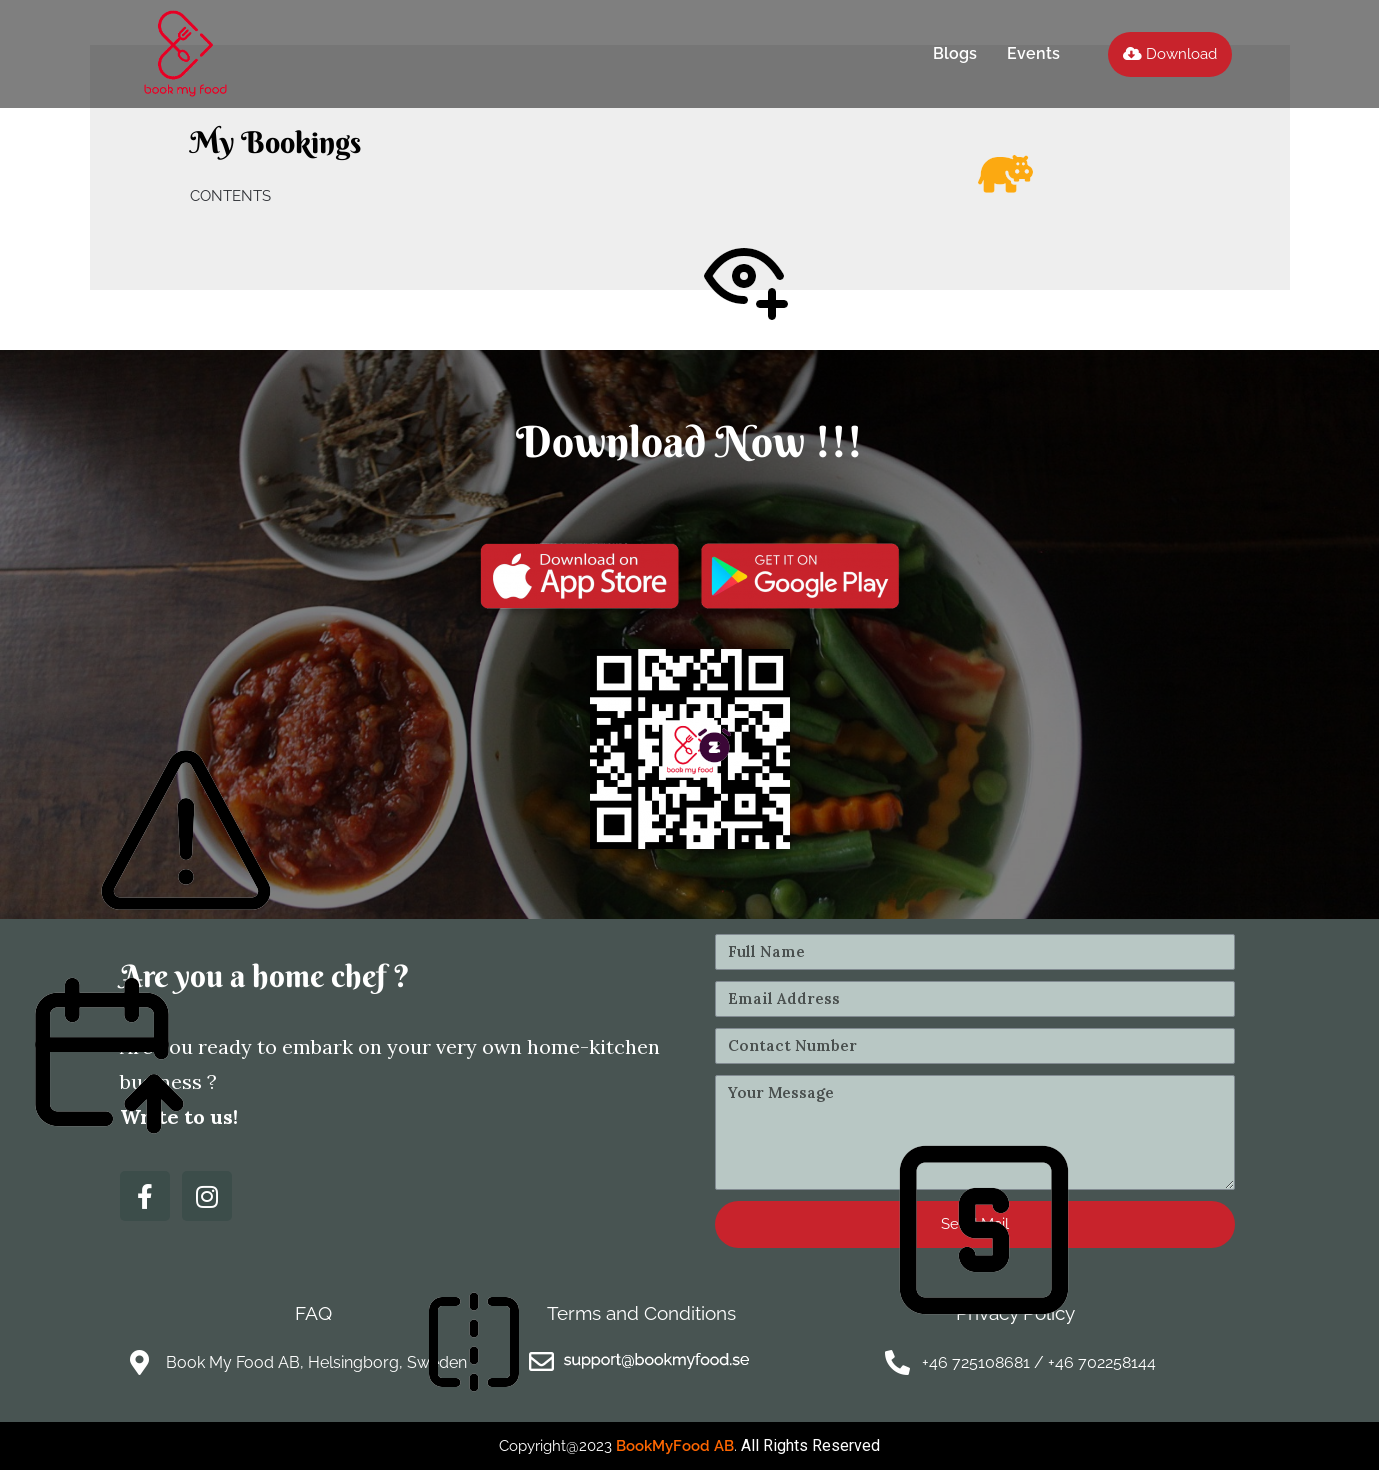  I want to click on indicates a warning or caution state, so click(186, 830).